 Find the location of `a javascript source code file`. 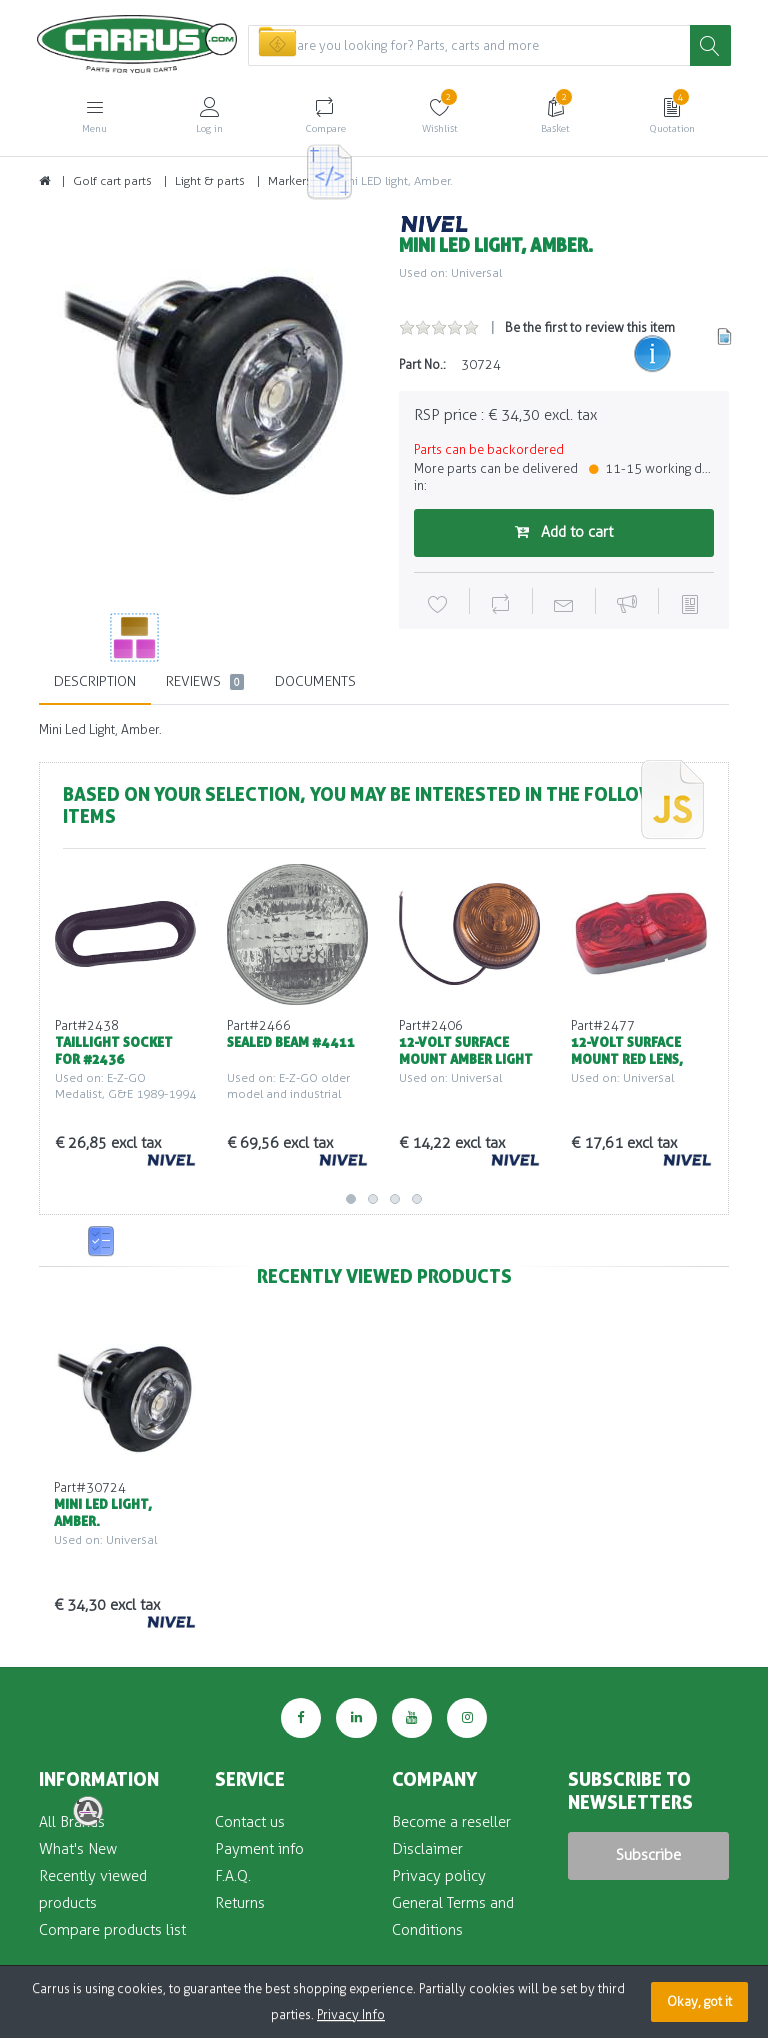

a javascript source code file is located at coordinates (672, 799).